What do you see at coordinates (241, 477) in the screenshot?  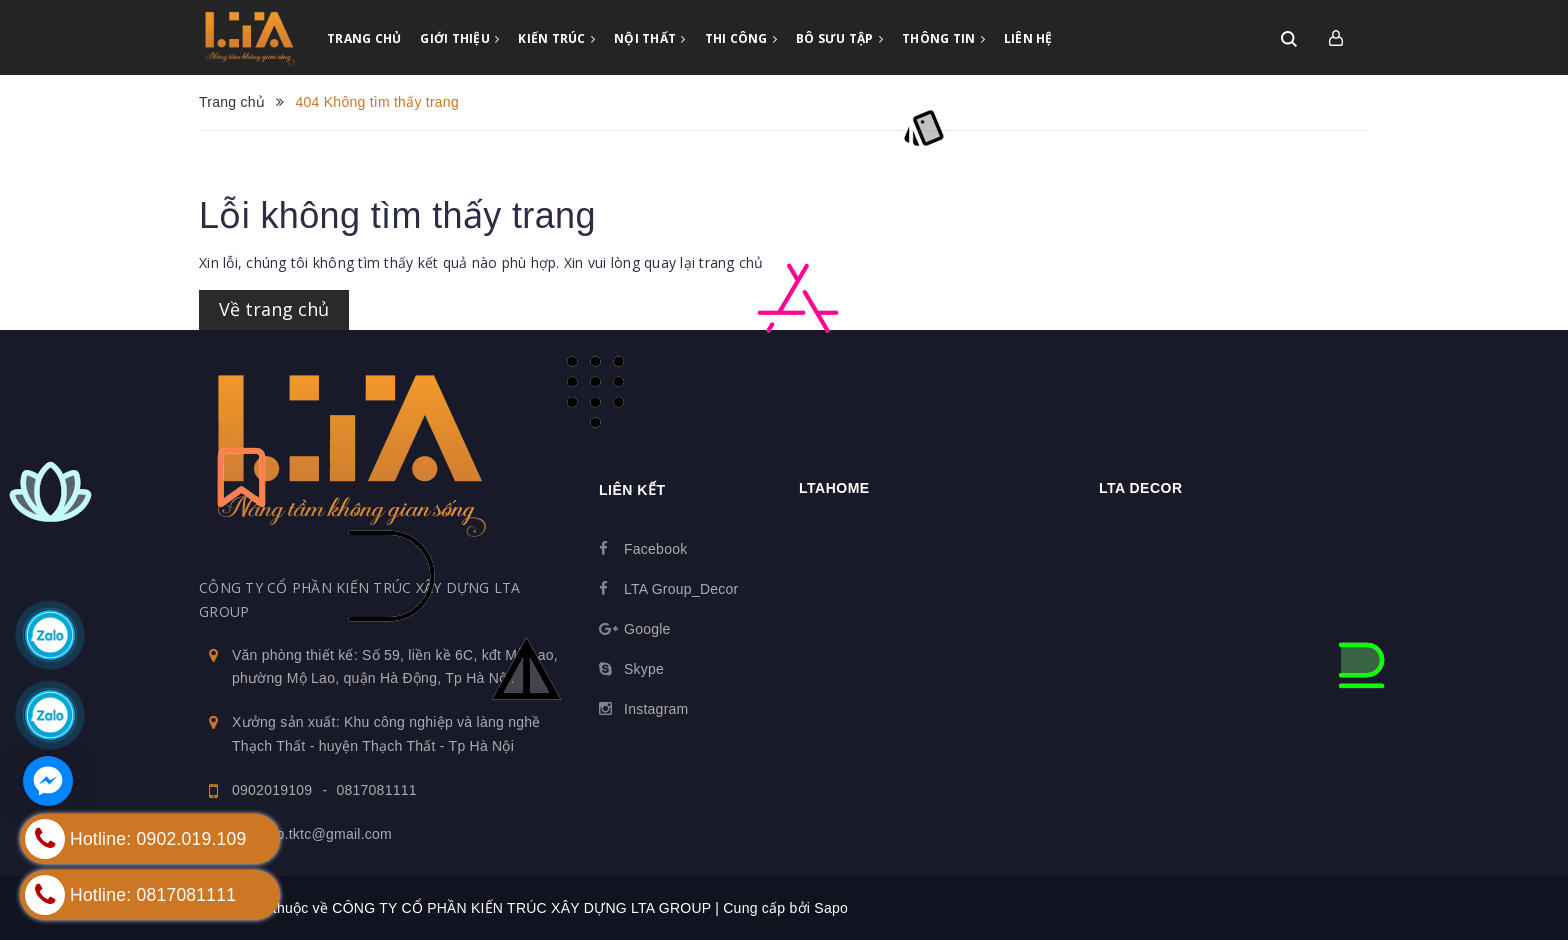 I see `save this item for later` at bounding box center [241, 477].